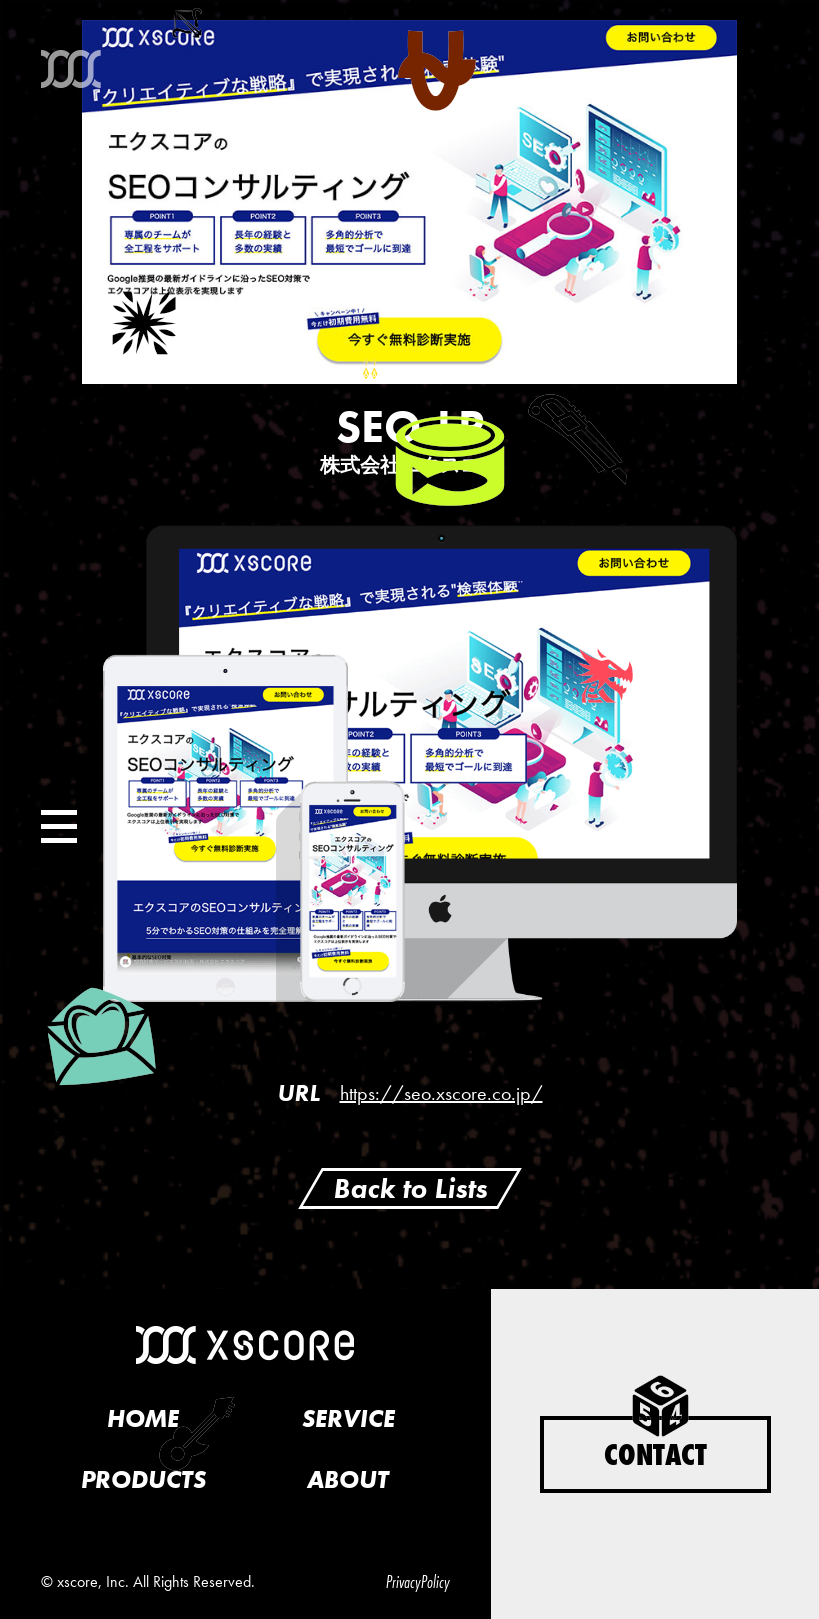 This screenshot has width=819, height=1619. I want to click on compose or send a love letter, so click(101, 1036).